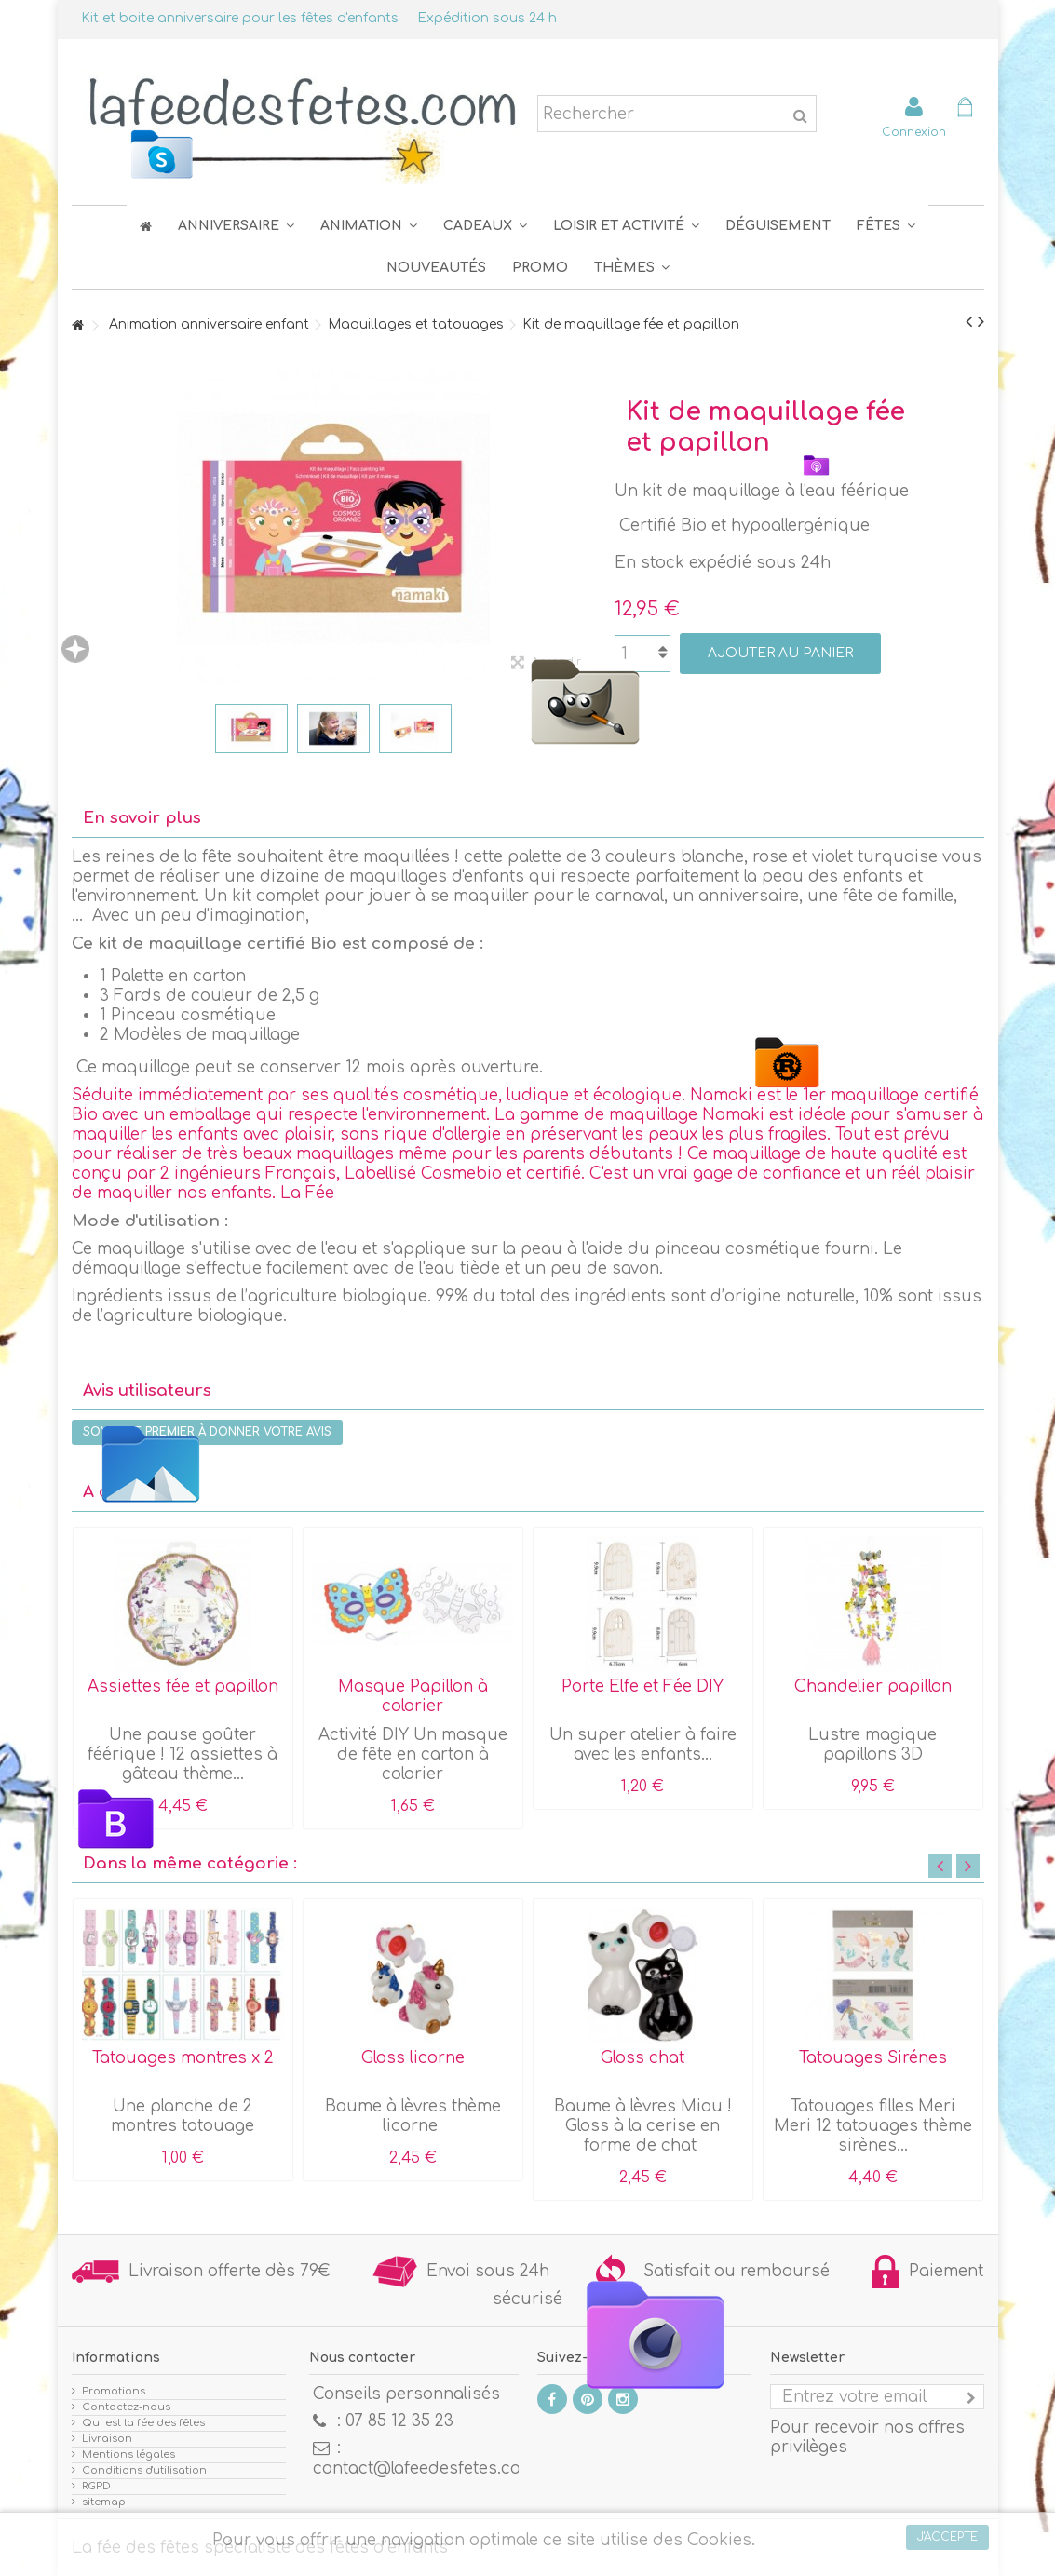 The image size is (1055, 2576). What do you see at coordinates (150, 1466) in the screenshot?
I see `open folder containing landscape or mountain photos` at bounding box center [150, 1466].